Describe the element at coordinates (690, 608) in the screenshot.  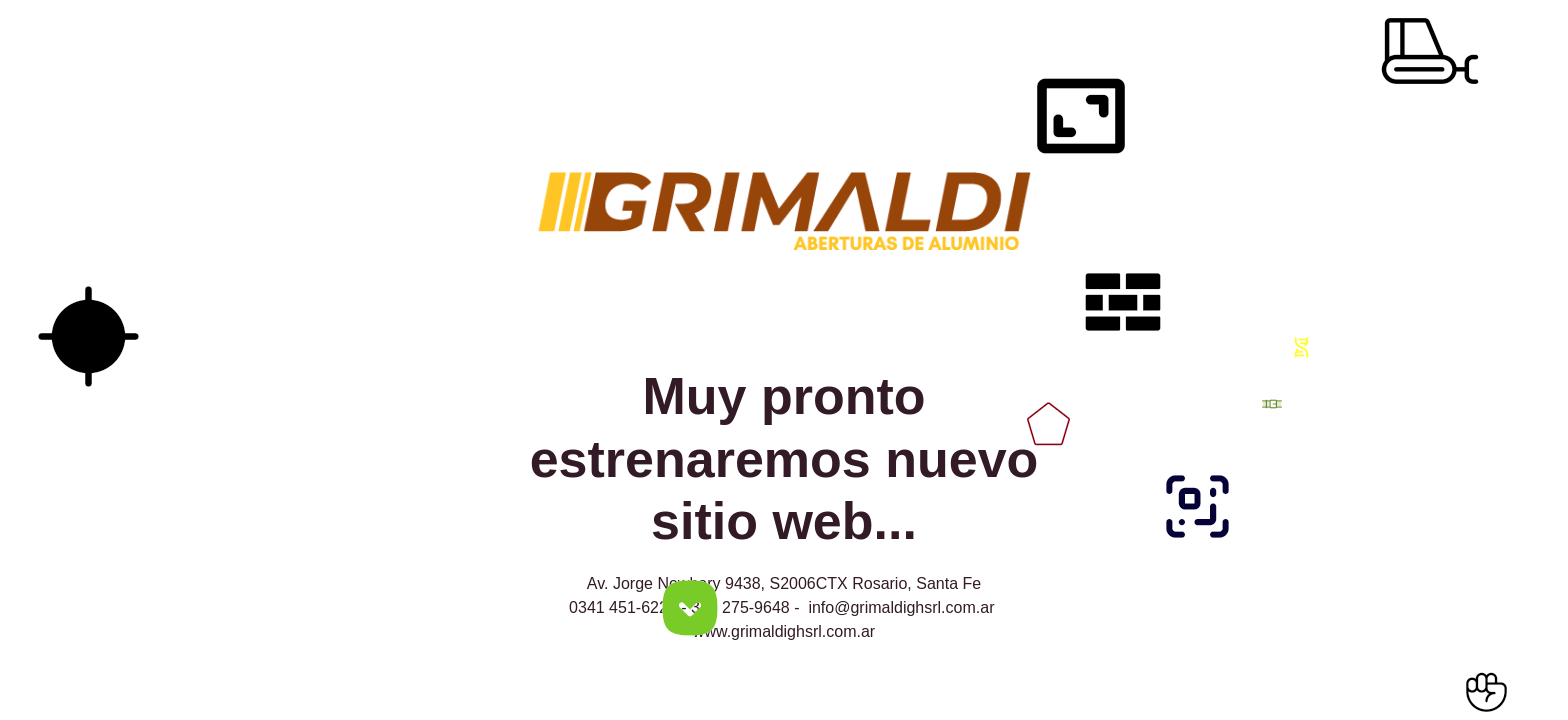
I see `expand dropdown menu or content` at that location.